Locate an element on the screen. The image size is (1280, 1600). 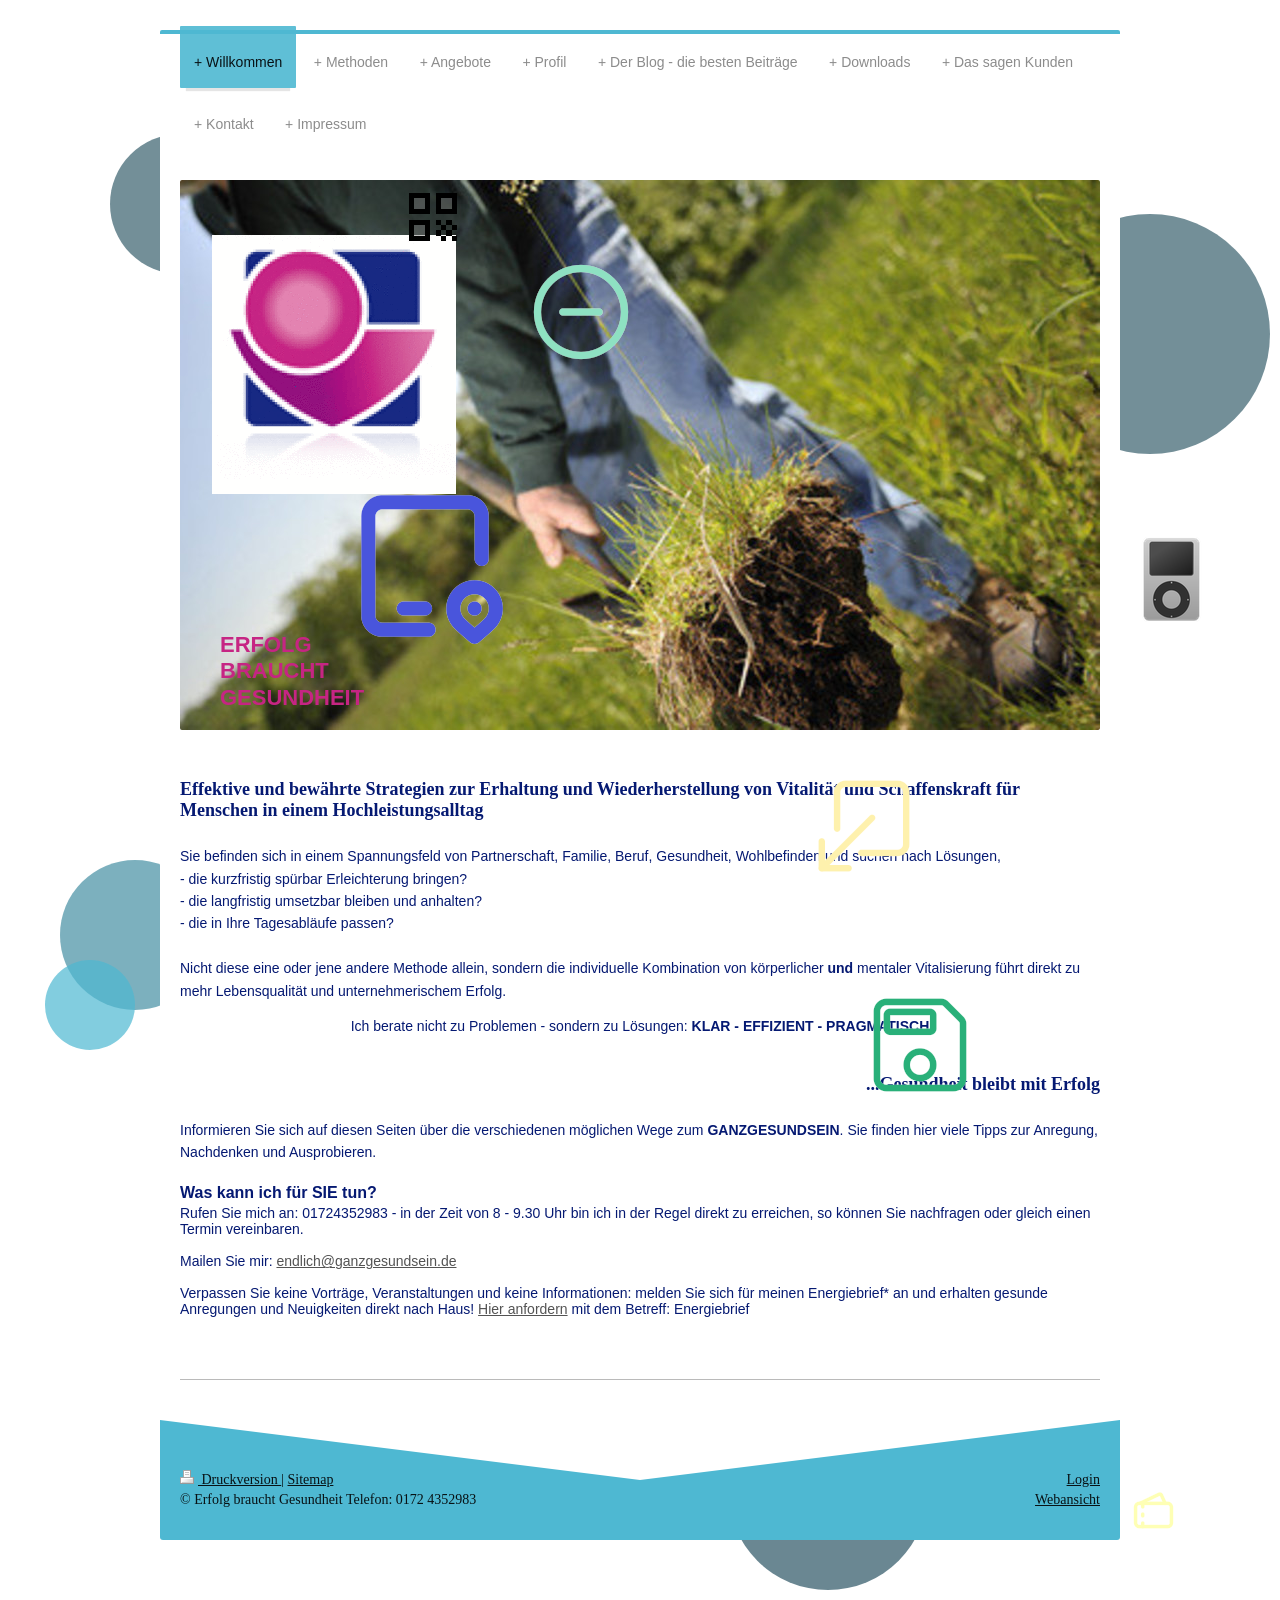
open multimedia player application is located at coordinates (1171, 579).